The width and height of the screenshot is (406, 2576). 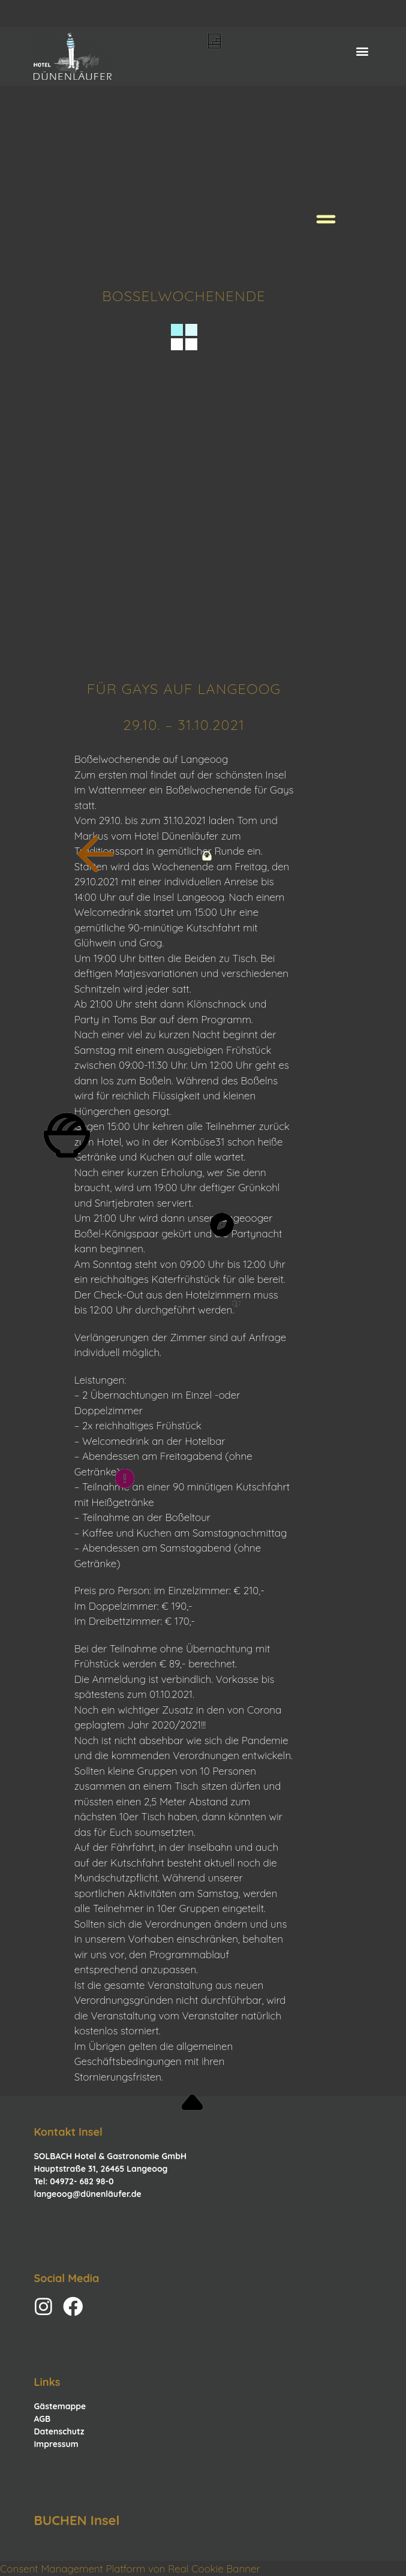 What do you see at coordinates (222, 1225) in the screenshot?
I see `access navigation or directional features` at bounding box center [222, 1225].